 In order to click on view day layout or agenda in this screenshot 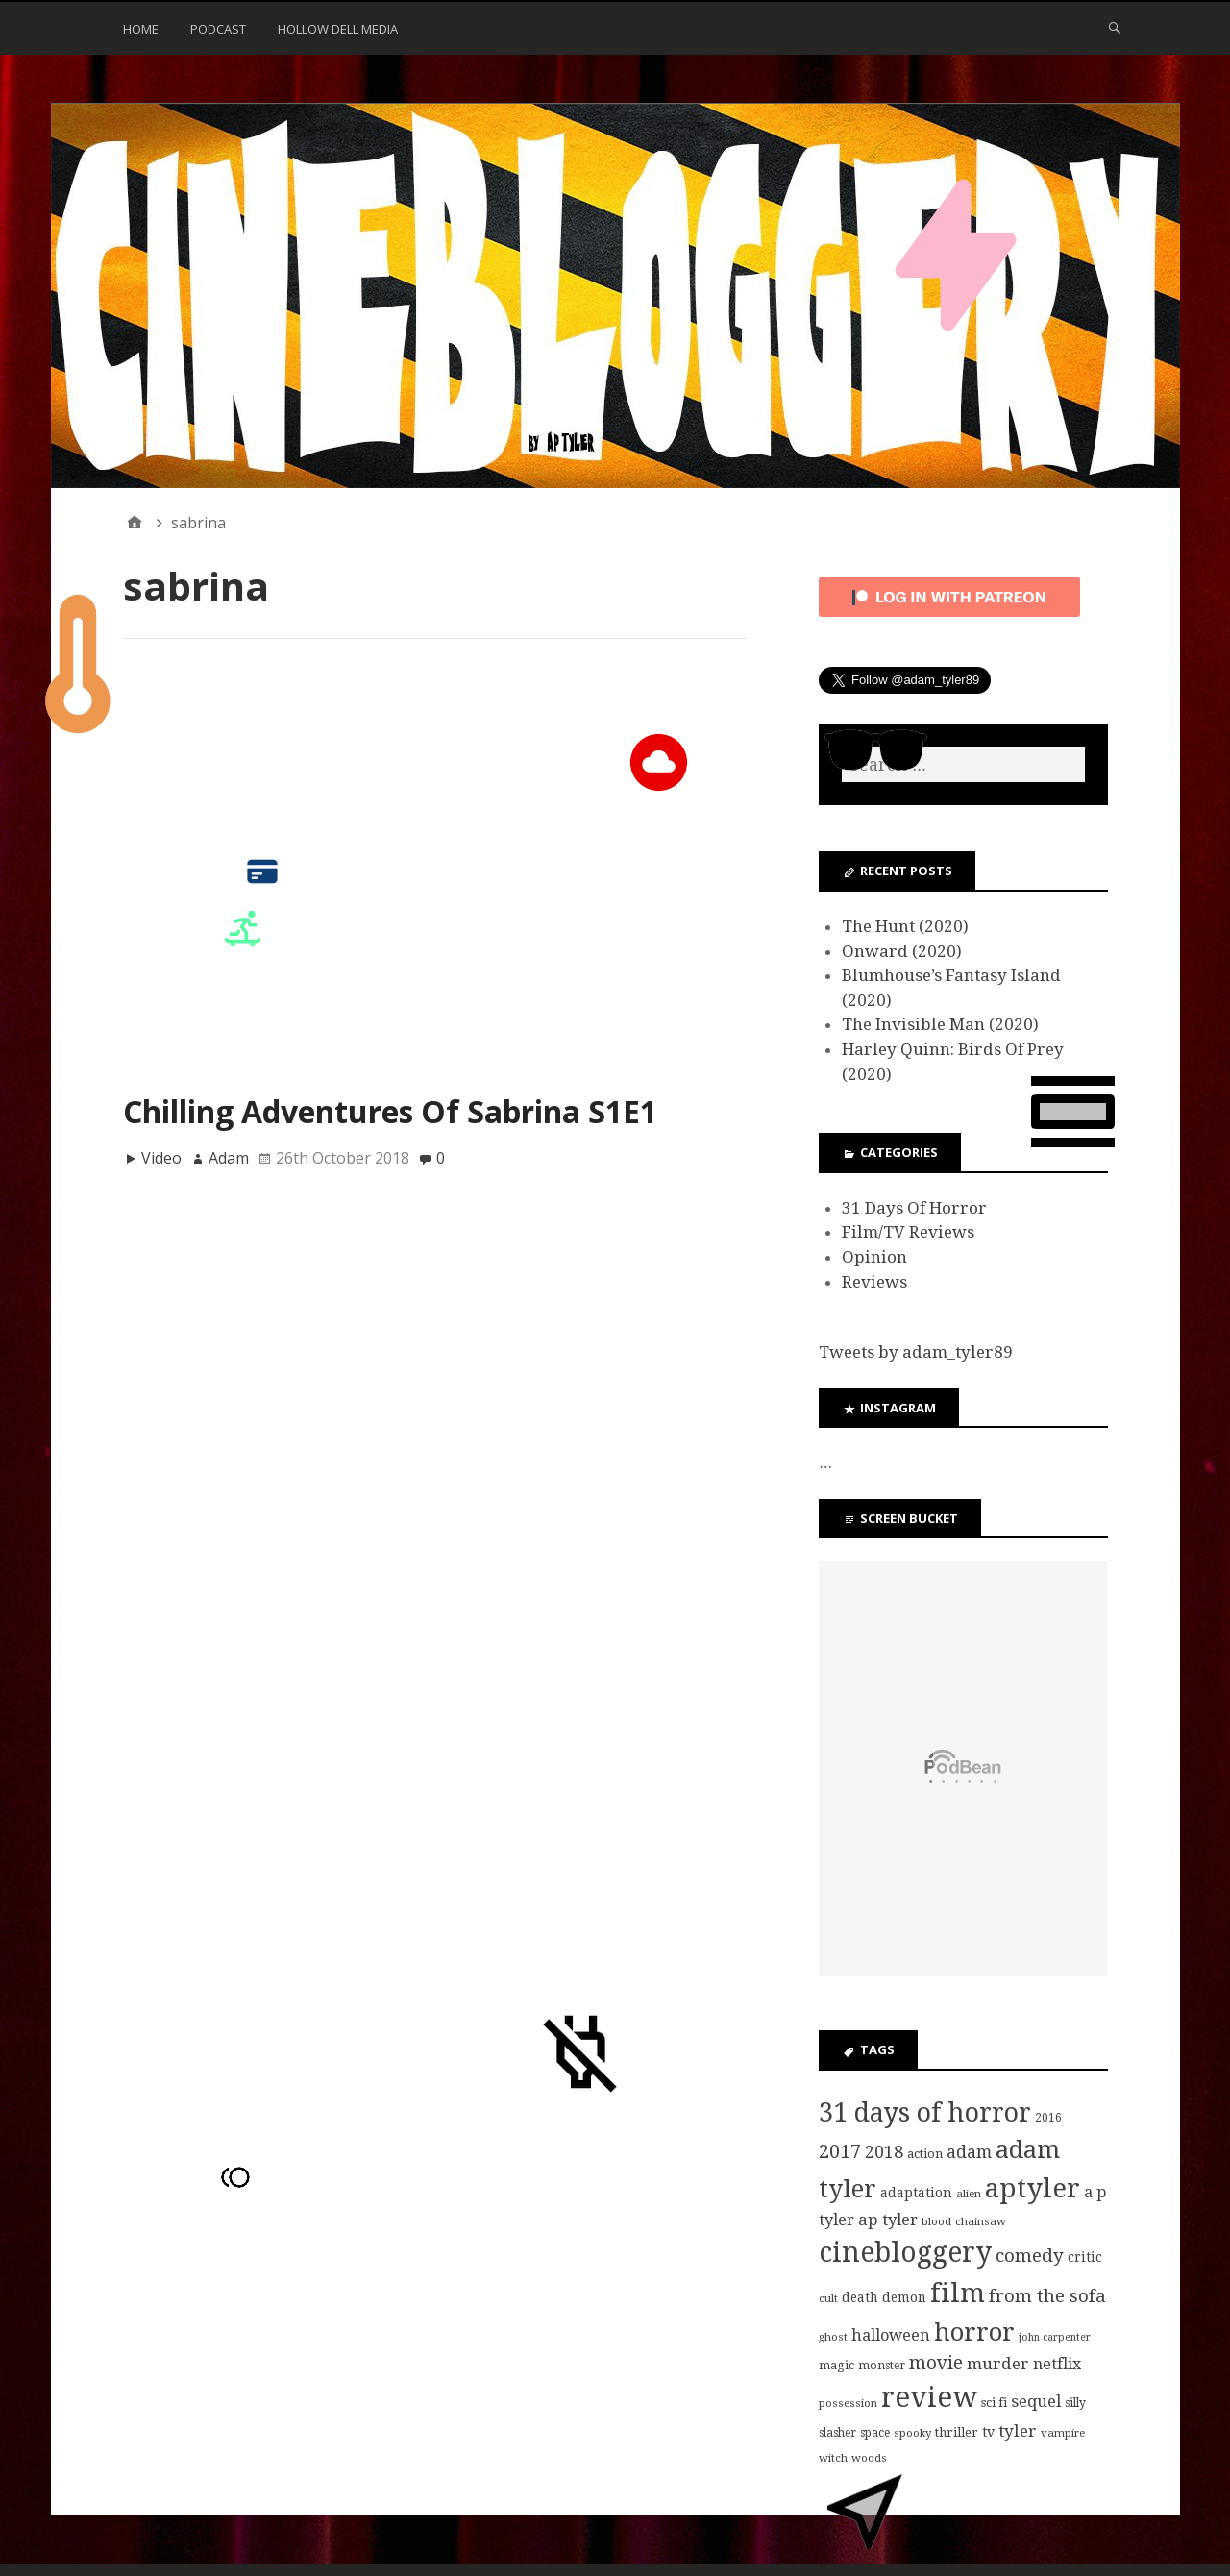, I will do `click(1075, 1112)`.